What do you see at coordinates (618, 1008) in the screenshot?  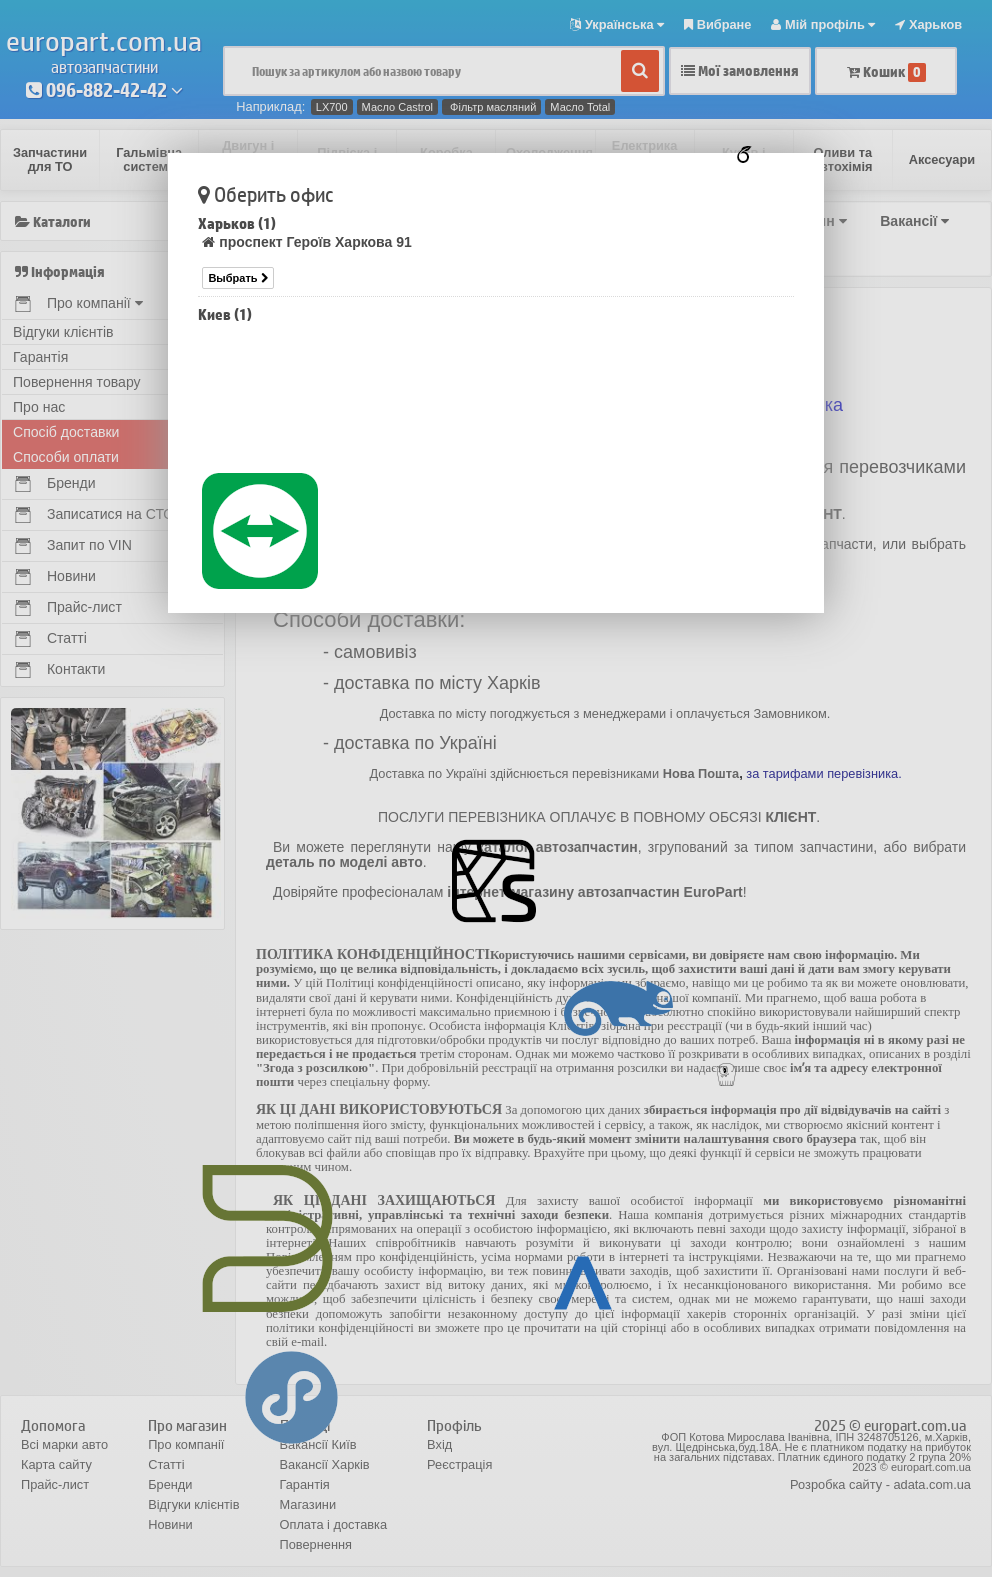 I see `SUSE Linux brand logo` at bounding box center [618, 1008].